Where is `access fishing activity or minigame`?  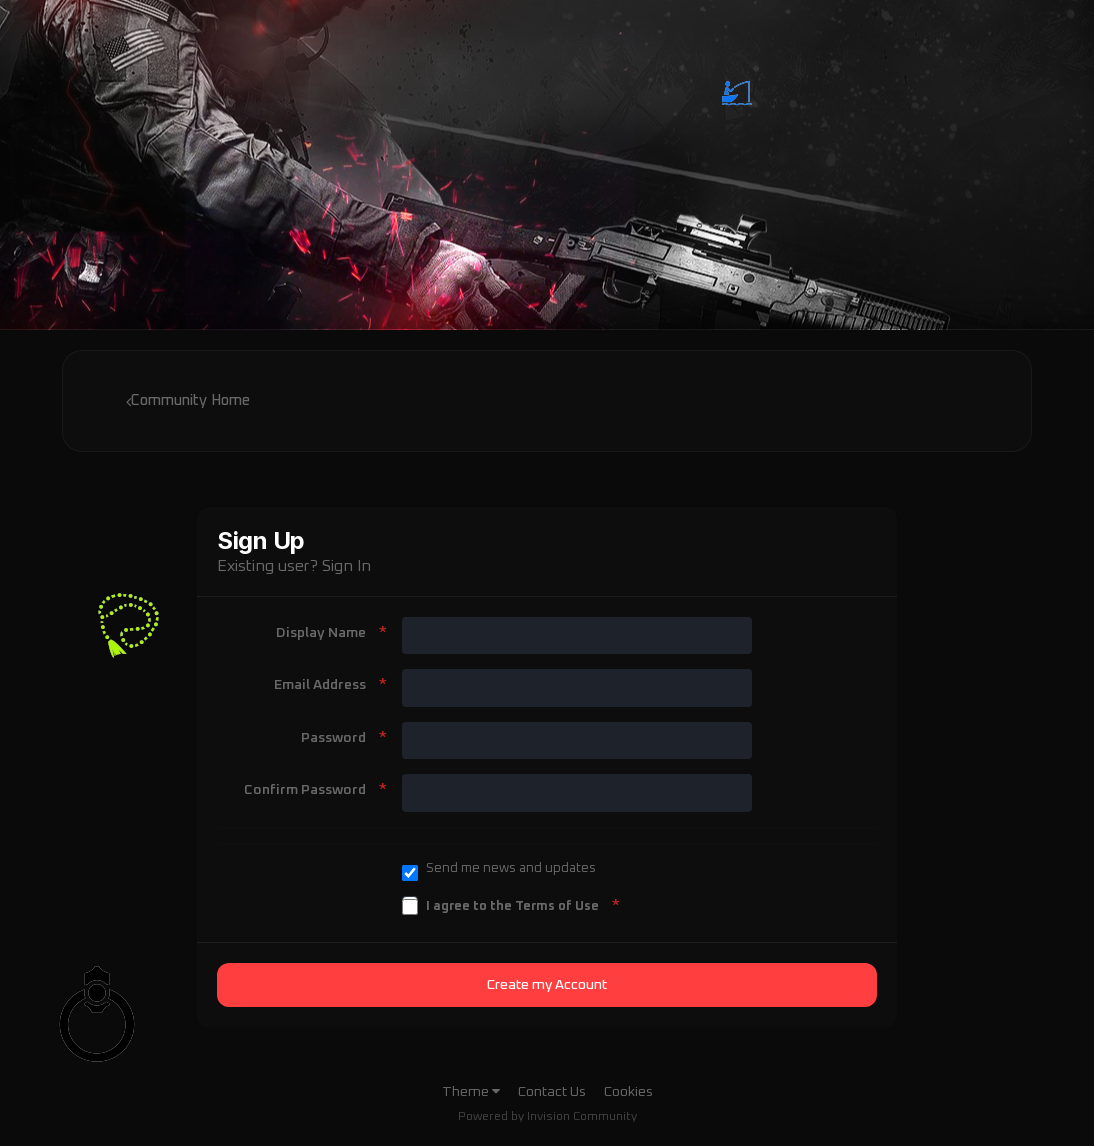 access fishing activity or minigame is located at coordinates (737, 93).